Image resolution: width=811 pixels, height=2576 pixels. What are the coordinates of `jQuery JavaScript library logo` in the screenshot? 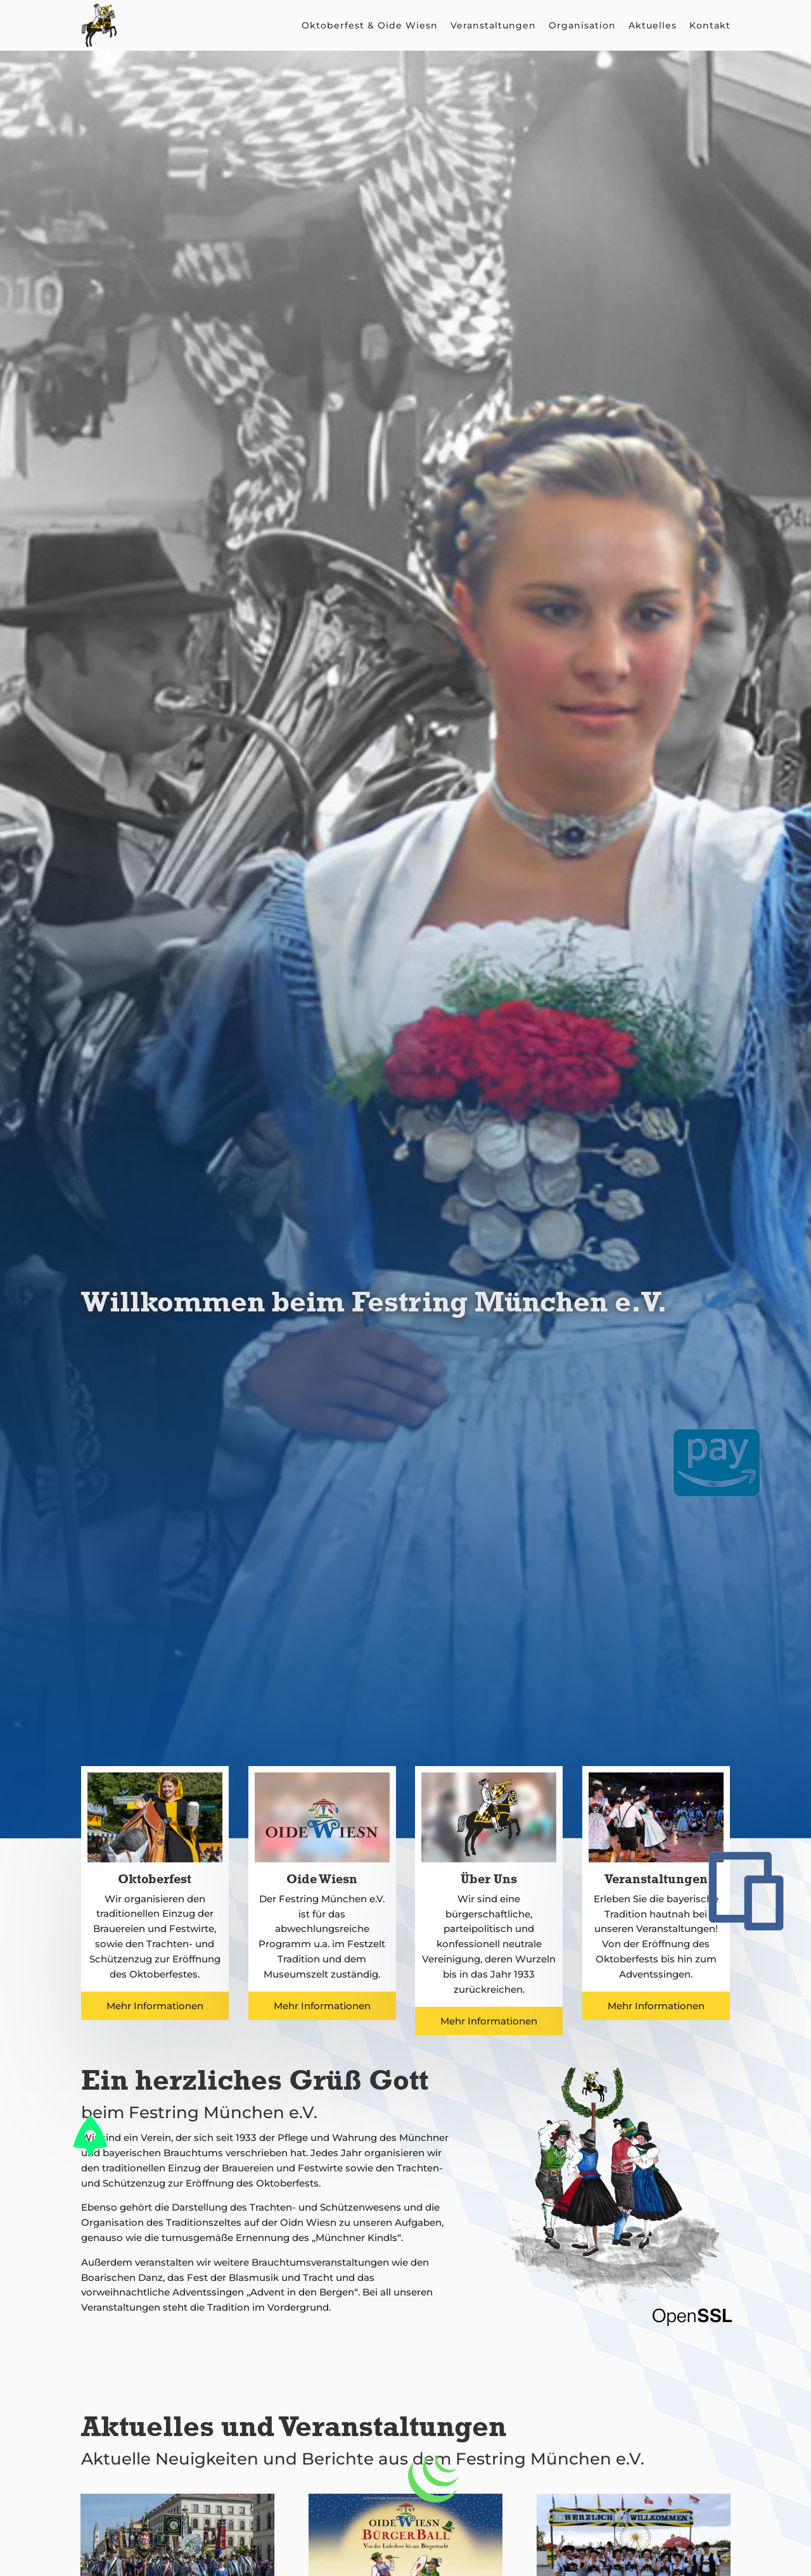 It's located at (433, 2478).